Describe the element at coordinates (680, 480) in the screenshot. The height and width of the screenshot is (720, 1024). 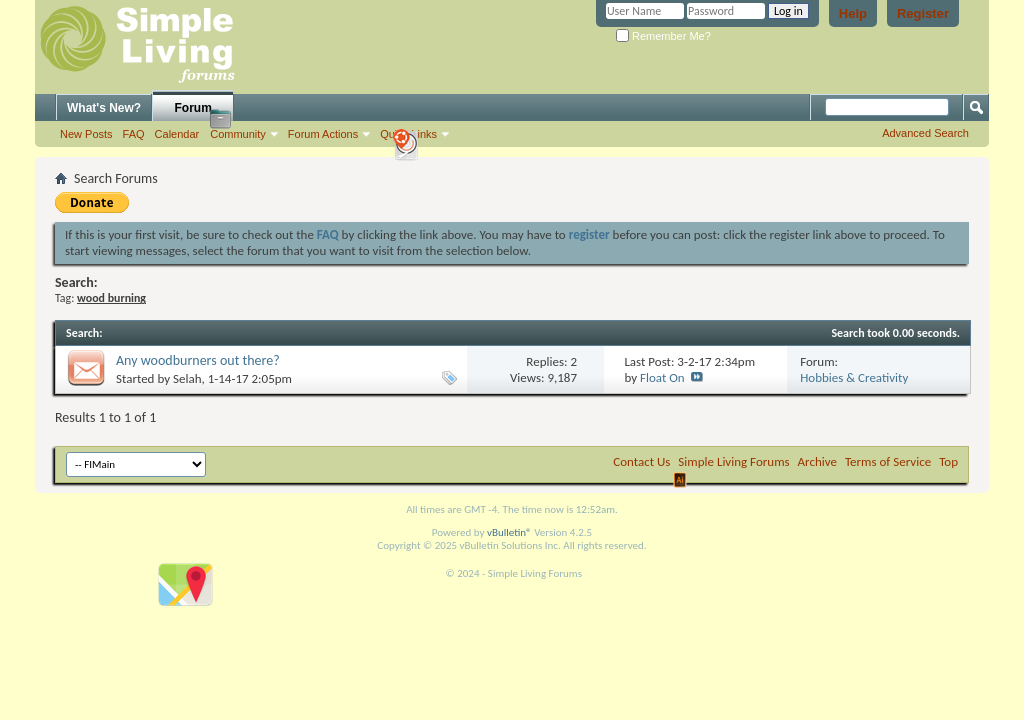
I see `open an Adobe Illustrator file` at that location.